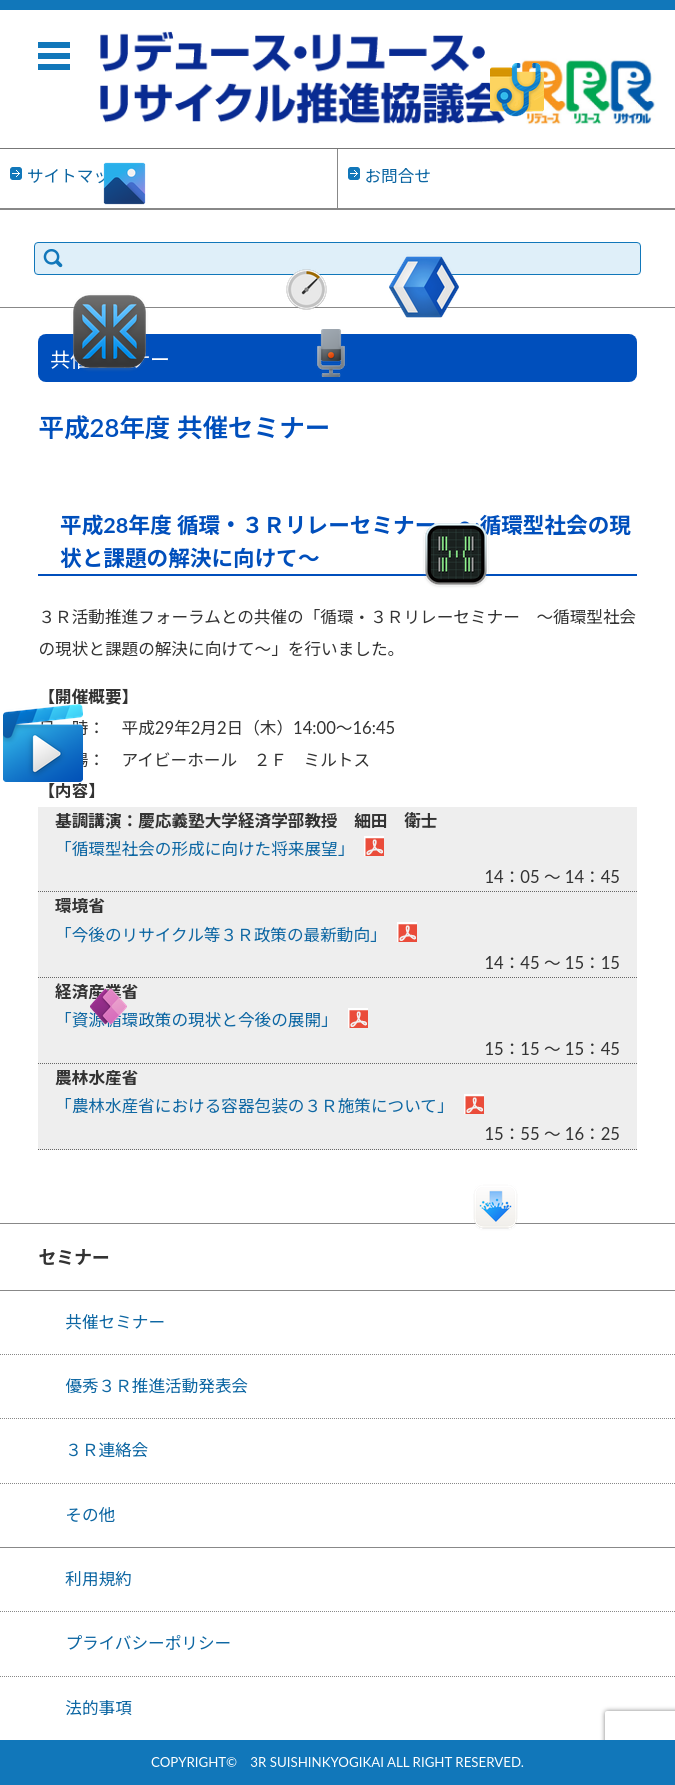 This screenshot has width=675, height=1785. I want to click on open htop system monitor, so click(456, 554).